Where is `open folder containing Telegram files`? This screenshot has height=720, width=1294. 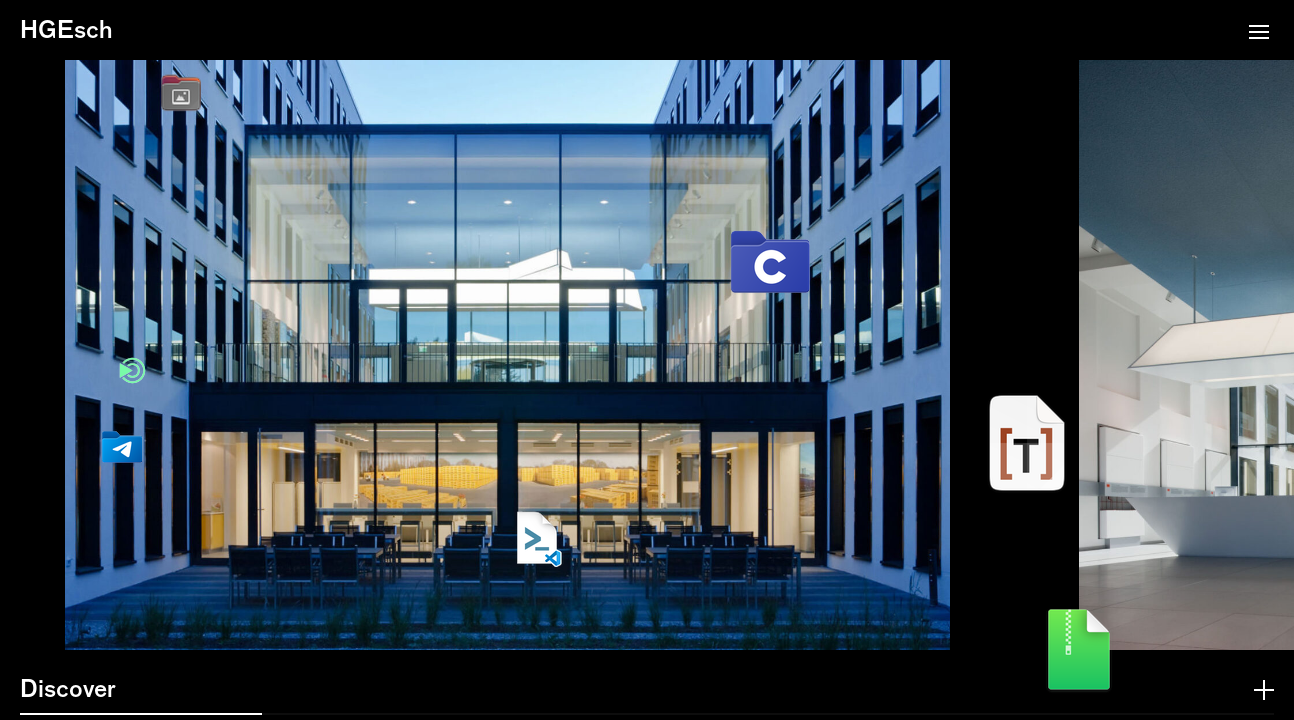
open folder containing Telegram files is located at coordinates (122, 448).